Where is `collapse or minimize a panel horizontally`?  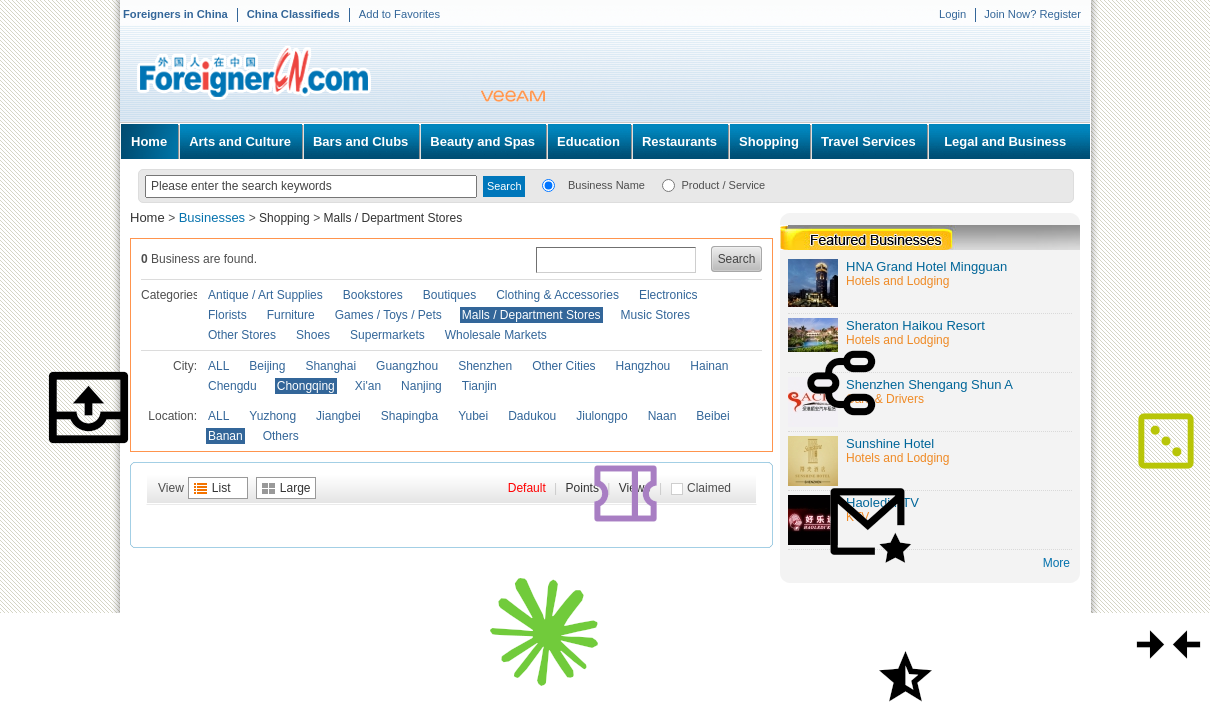
collapse or minimize a panel horizontally is located at coordinates (1168, 644).